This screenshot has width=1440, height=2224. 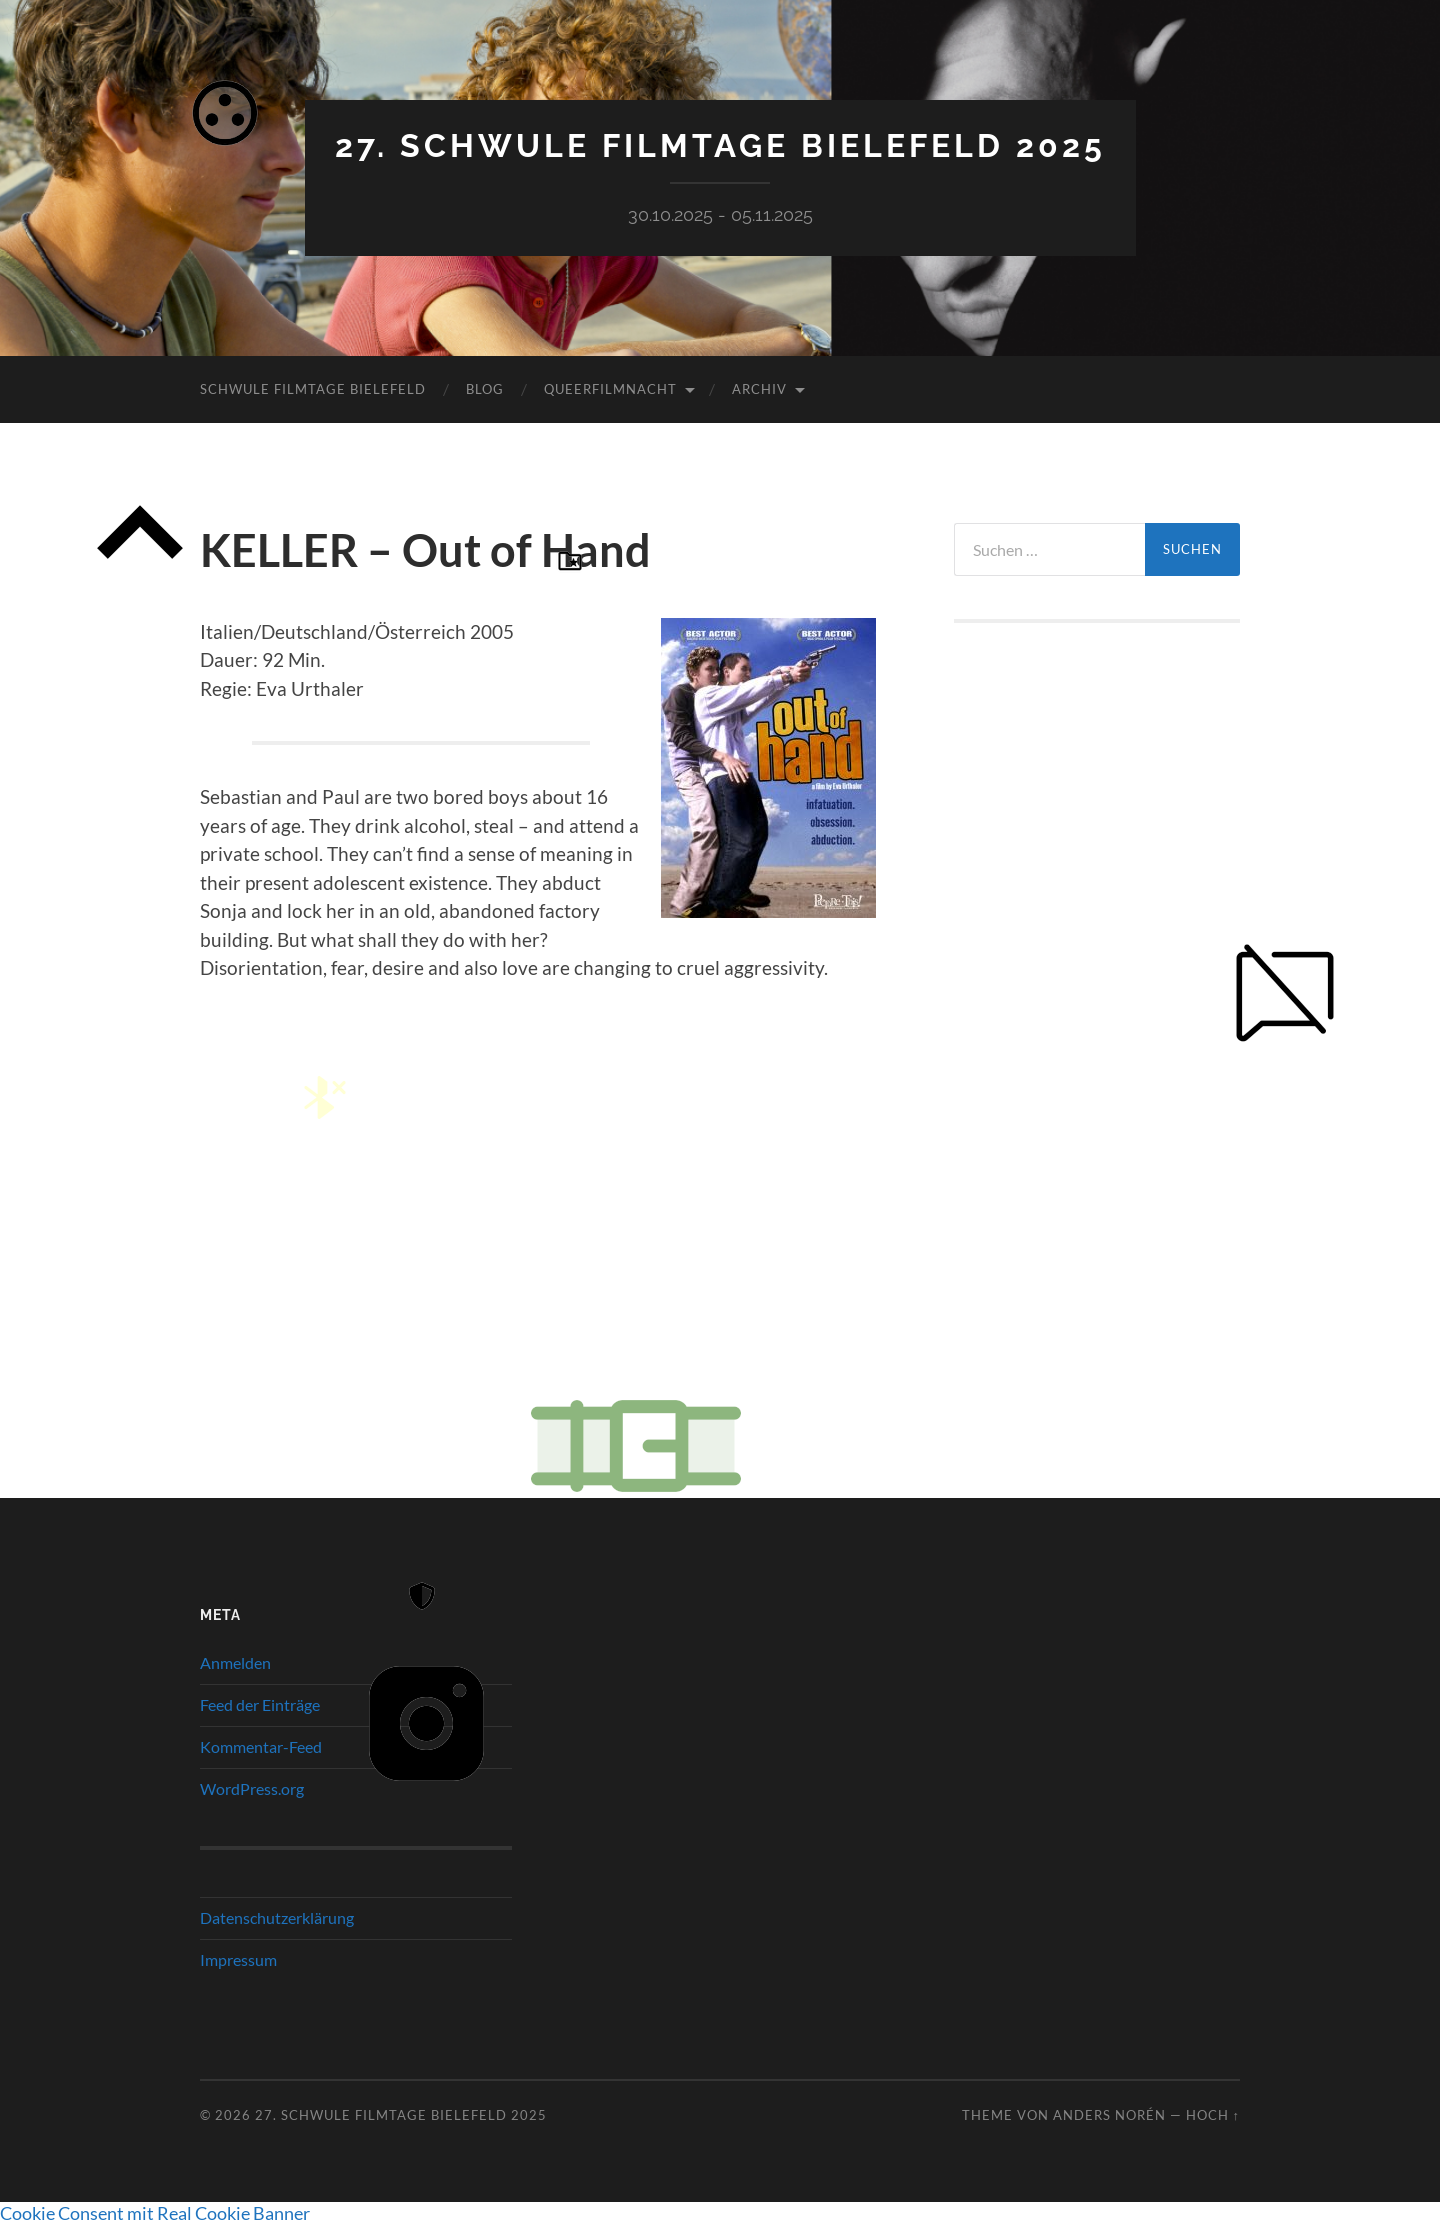 What do you see at coordinates (422, 1596) in the screenshot?
I see `view security or protection settings` at bounding box center [422, 1596].